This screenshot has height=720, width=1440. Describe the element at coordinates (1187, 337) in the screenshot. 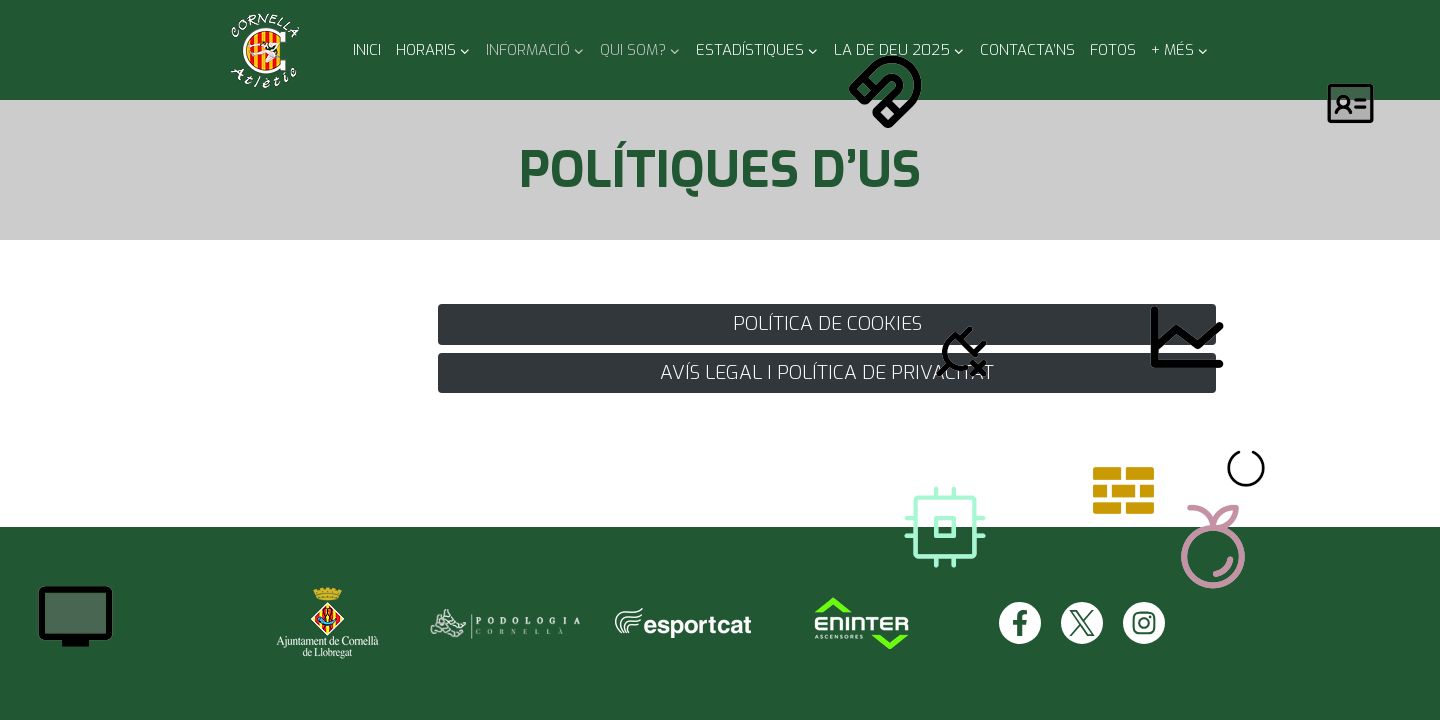

I see `view analytics or statistics` at that location.